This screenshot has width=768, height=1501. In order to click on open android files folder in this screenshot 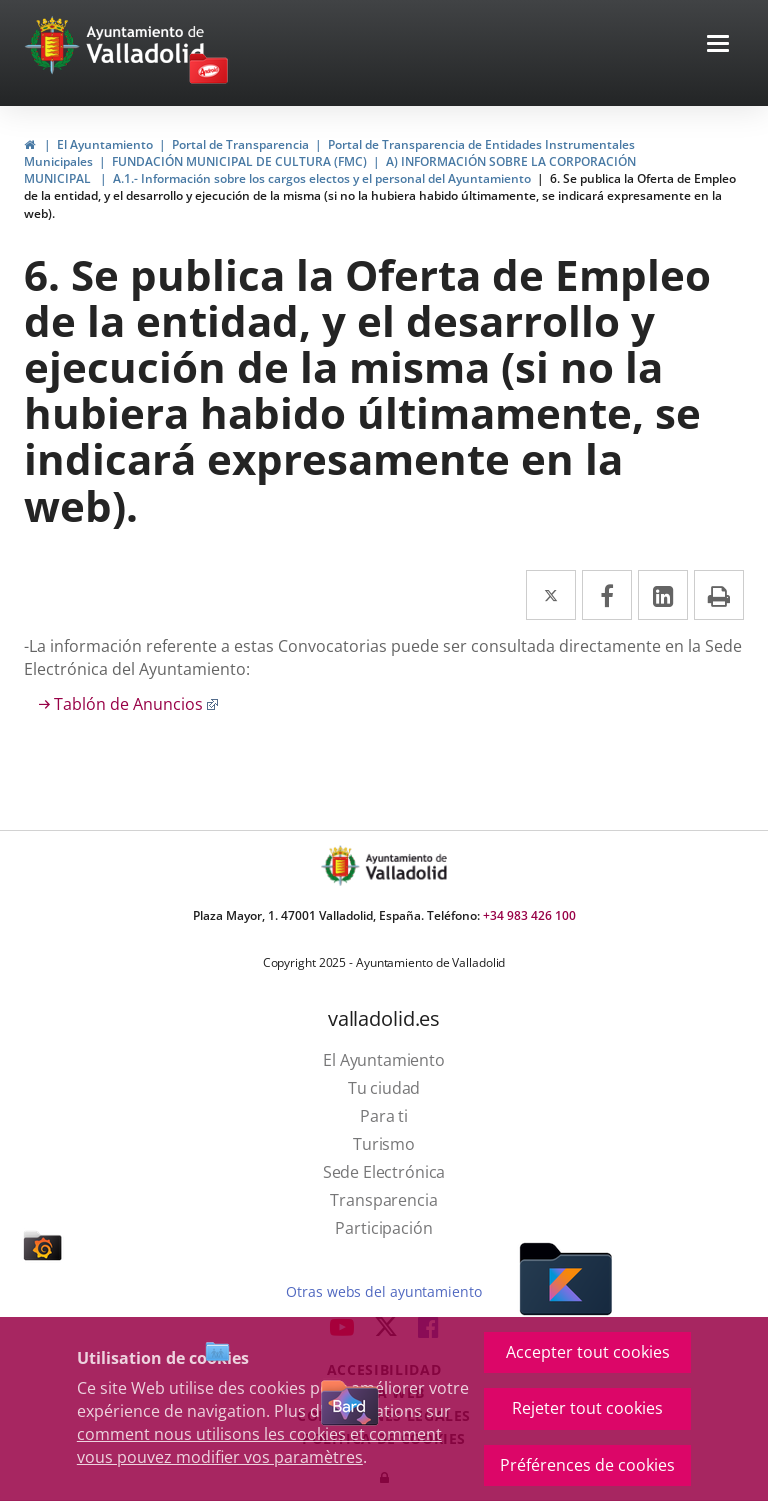, I will do `click(208, 69)`.